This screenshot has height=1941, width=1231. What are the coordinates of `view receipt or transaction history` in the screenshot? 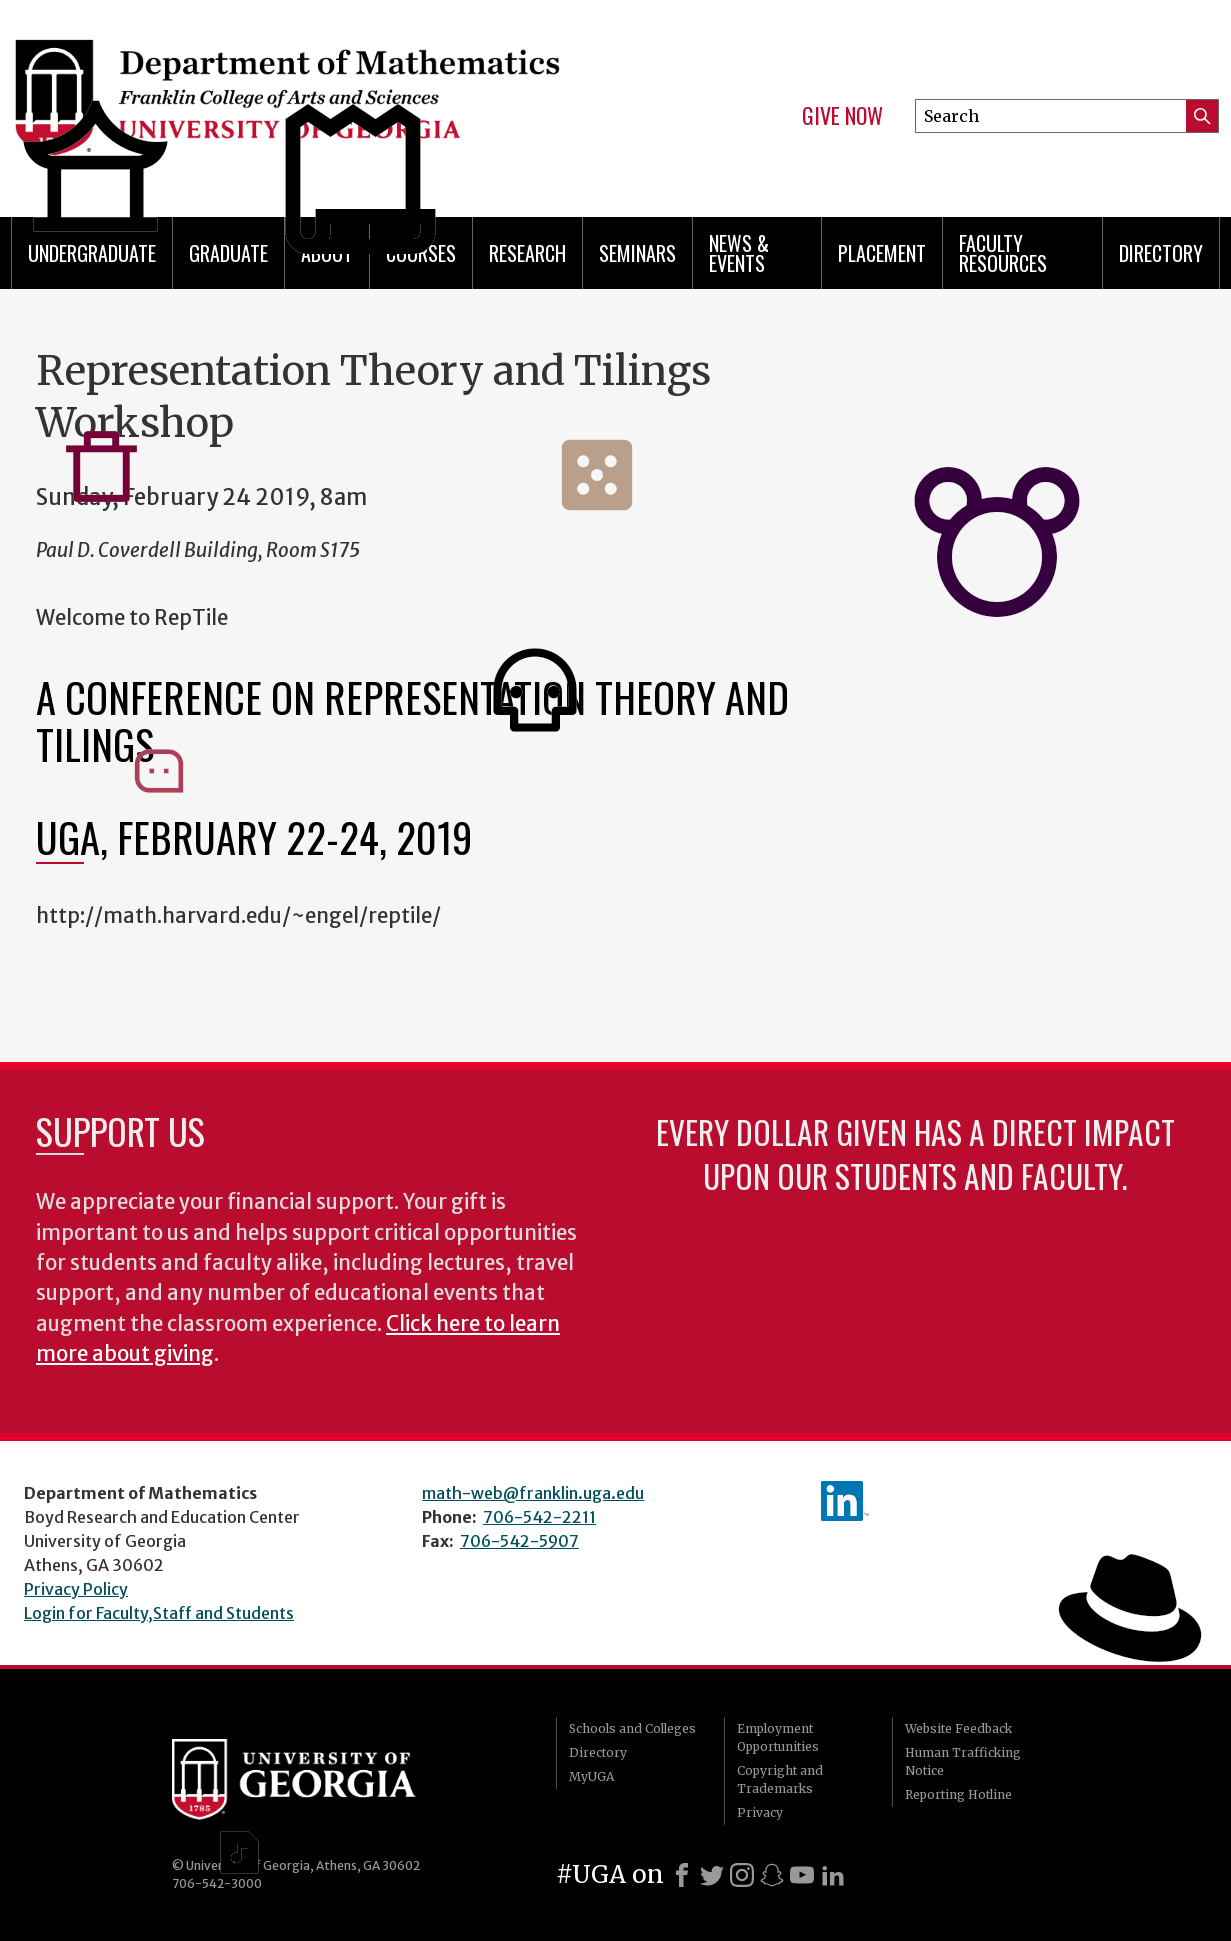 It's located at (353, 179).